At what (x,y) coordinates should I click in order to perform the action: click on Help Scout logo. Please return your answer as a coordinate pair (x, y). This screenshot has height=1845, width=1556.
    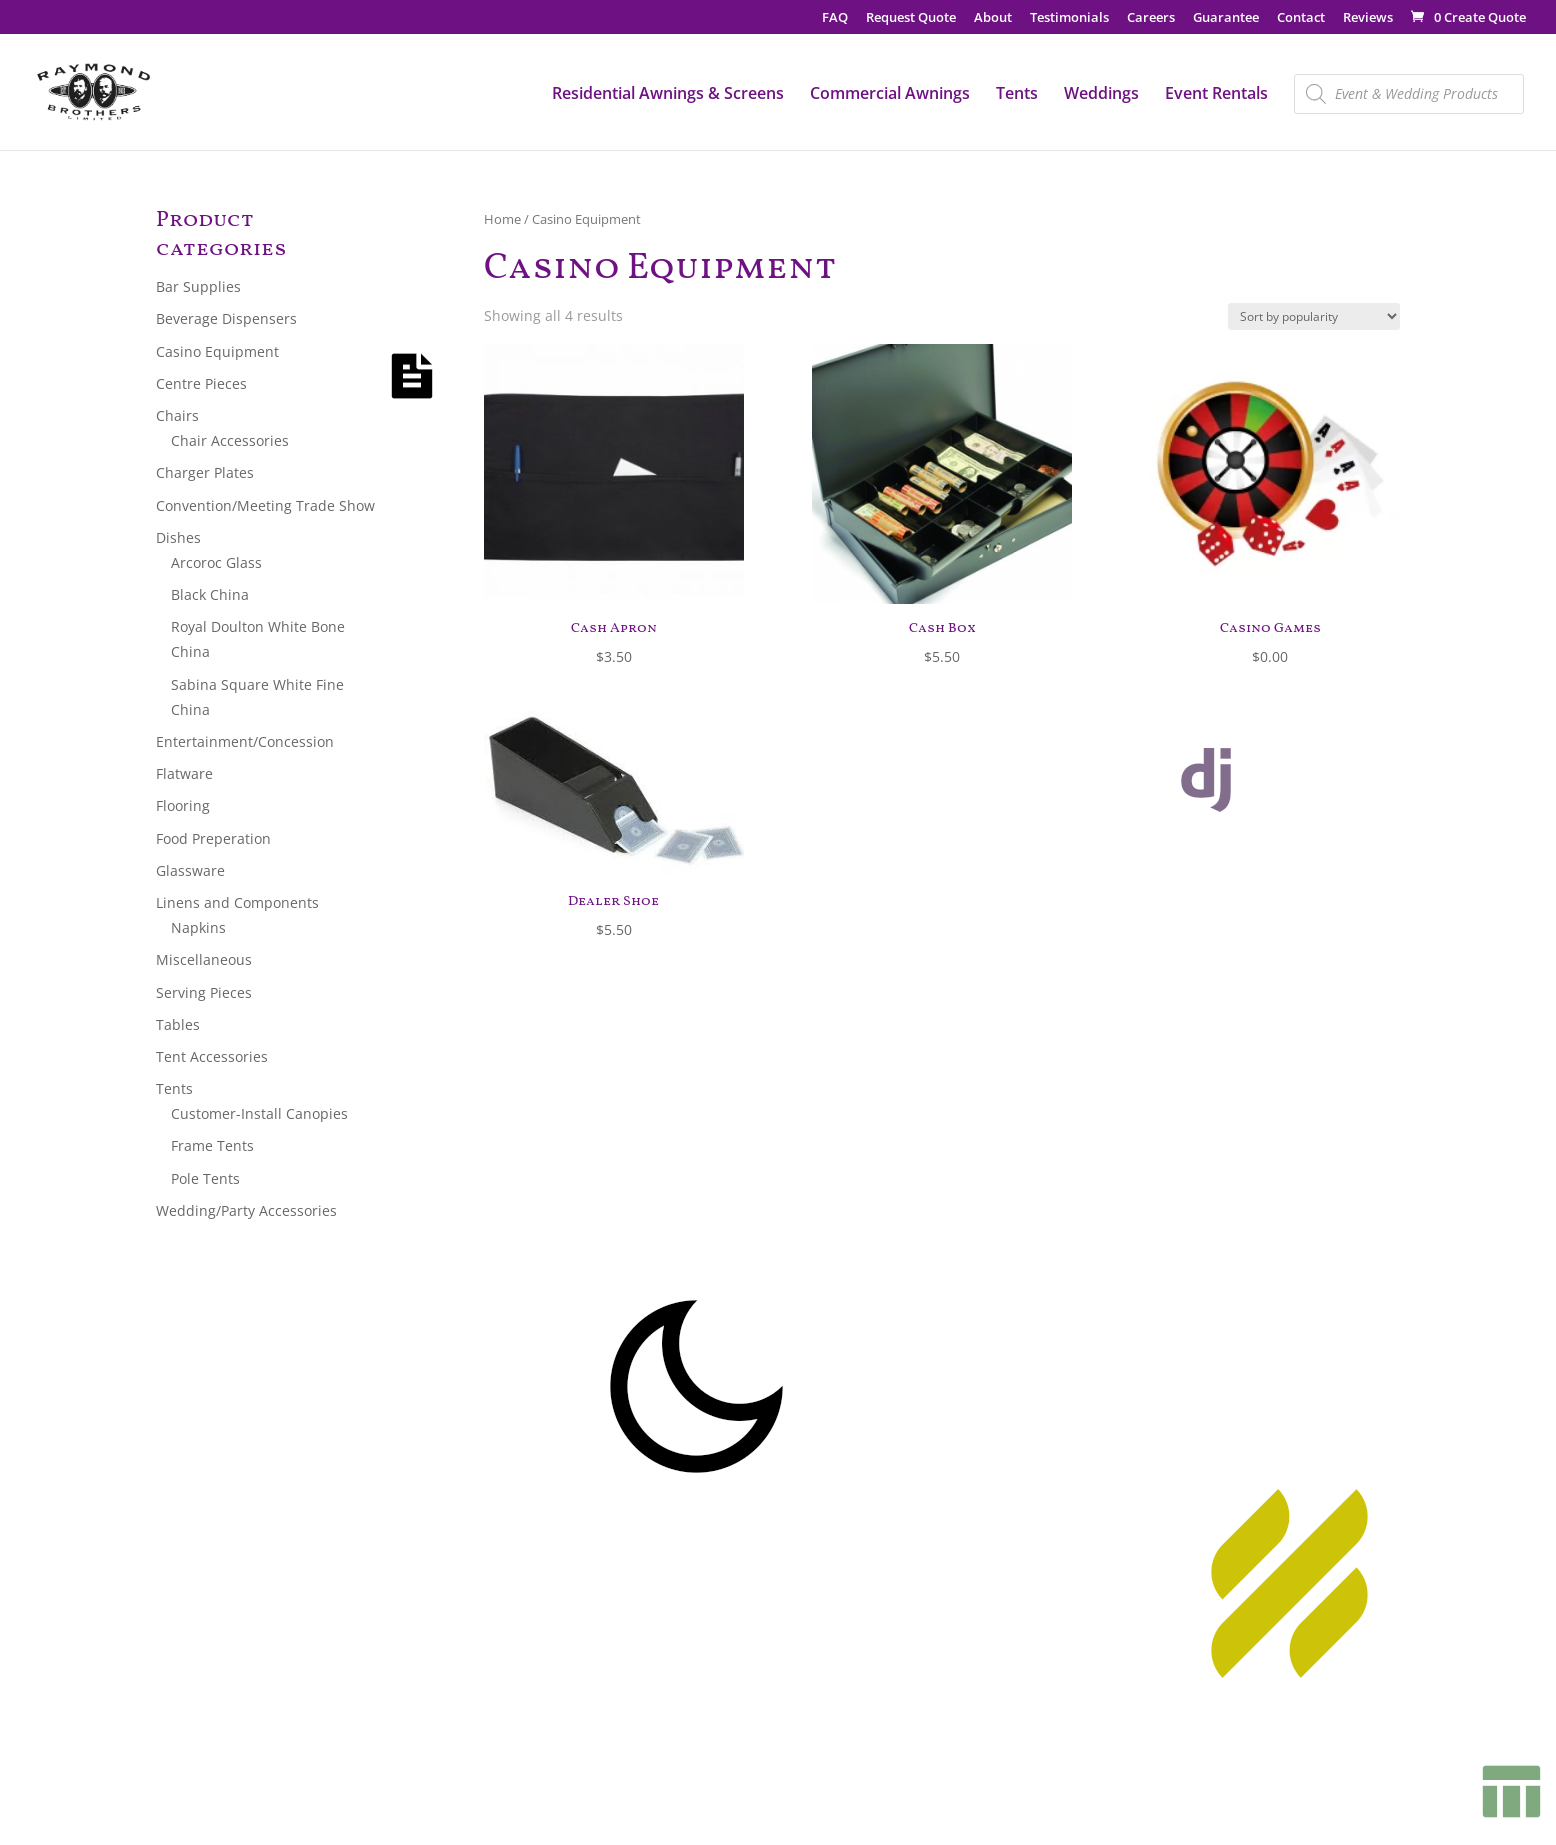
    Looking at the image, I should click on (1289, 1583).